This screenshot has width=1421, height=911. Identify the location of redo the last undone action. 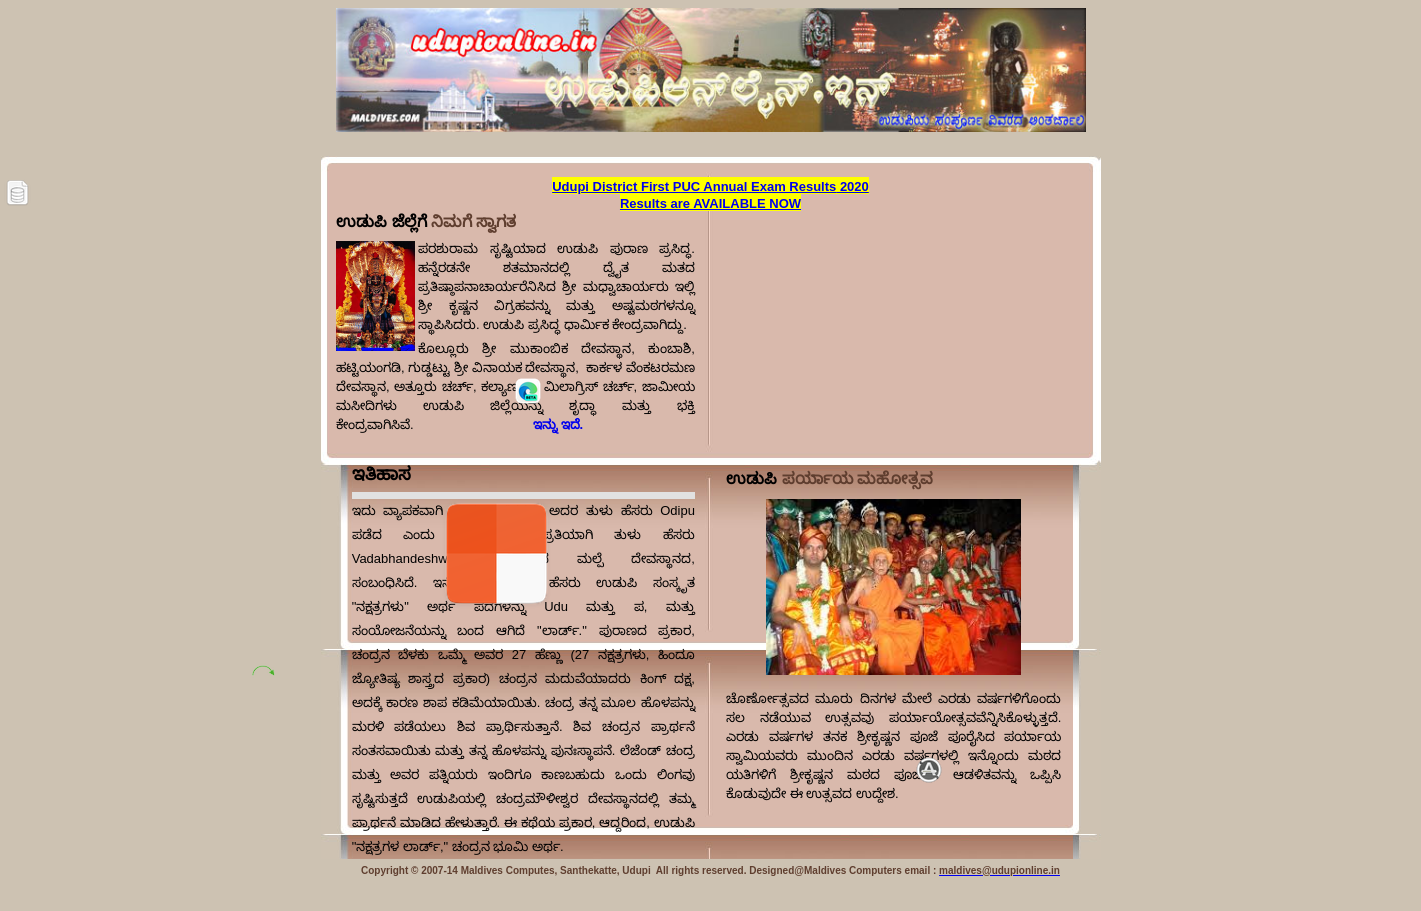
(263, 670).